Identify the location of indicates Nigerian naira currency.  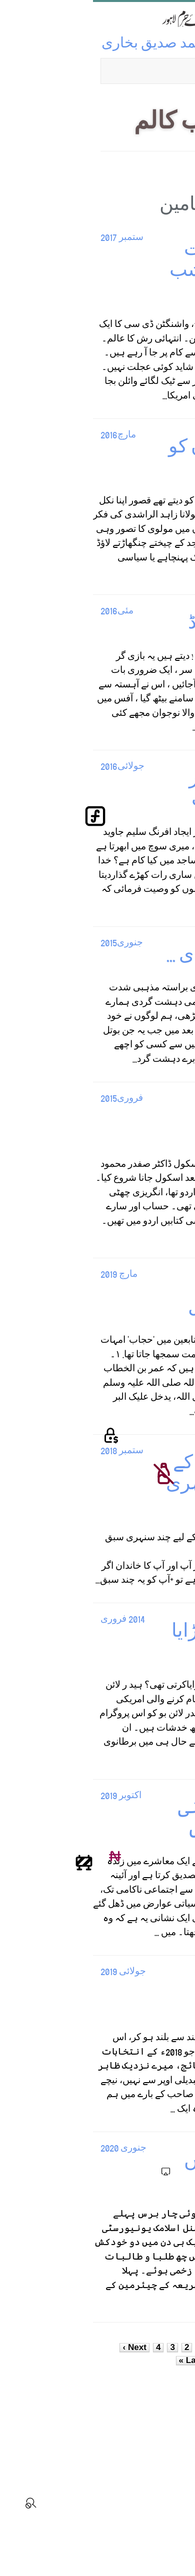
(115, 1856).